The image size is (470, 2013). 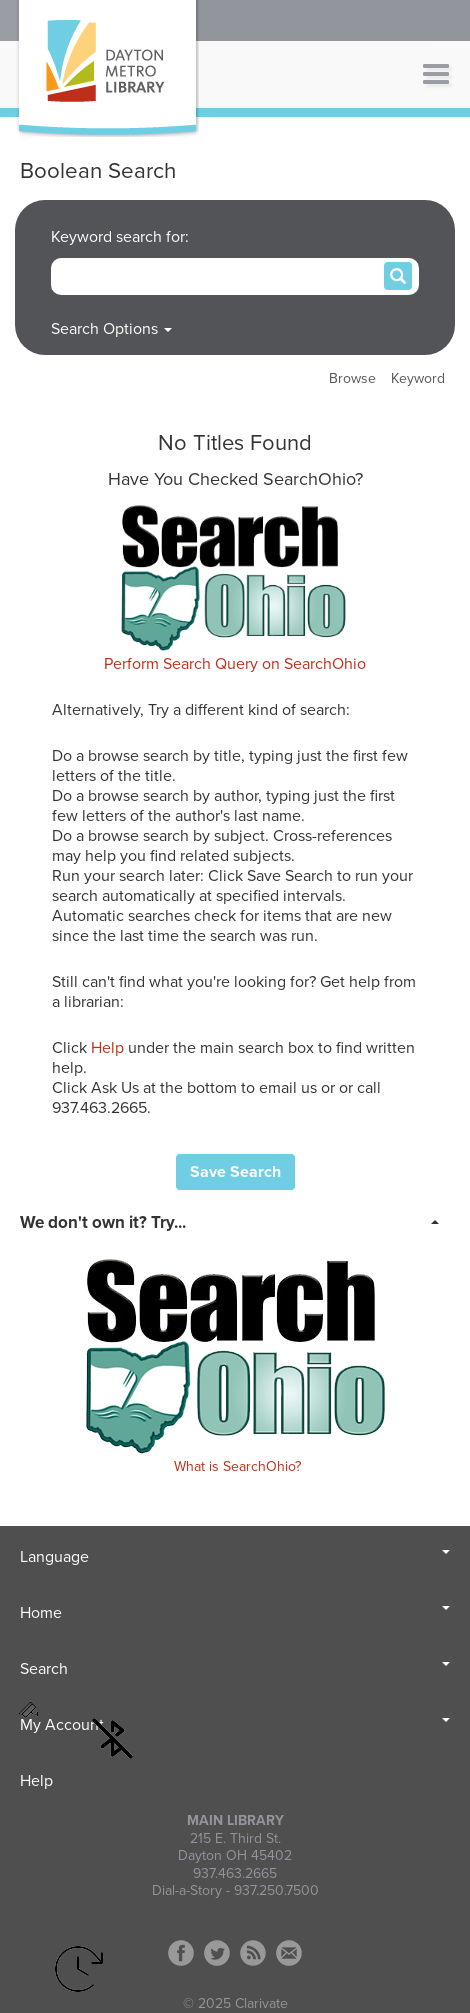 I want to click on bluetooth is currently disabled, so click(x=112, y=1738).